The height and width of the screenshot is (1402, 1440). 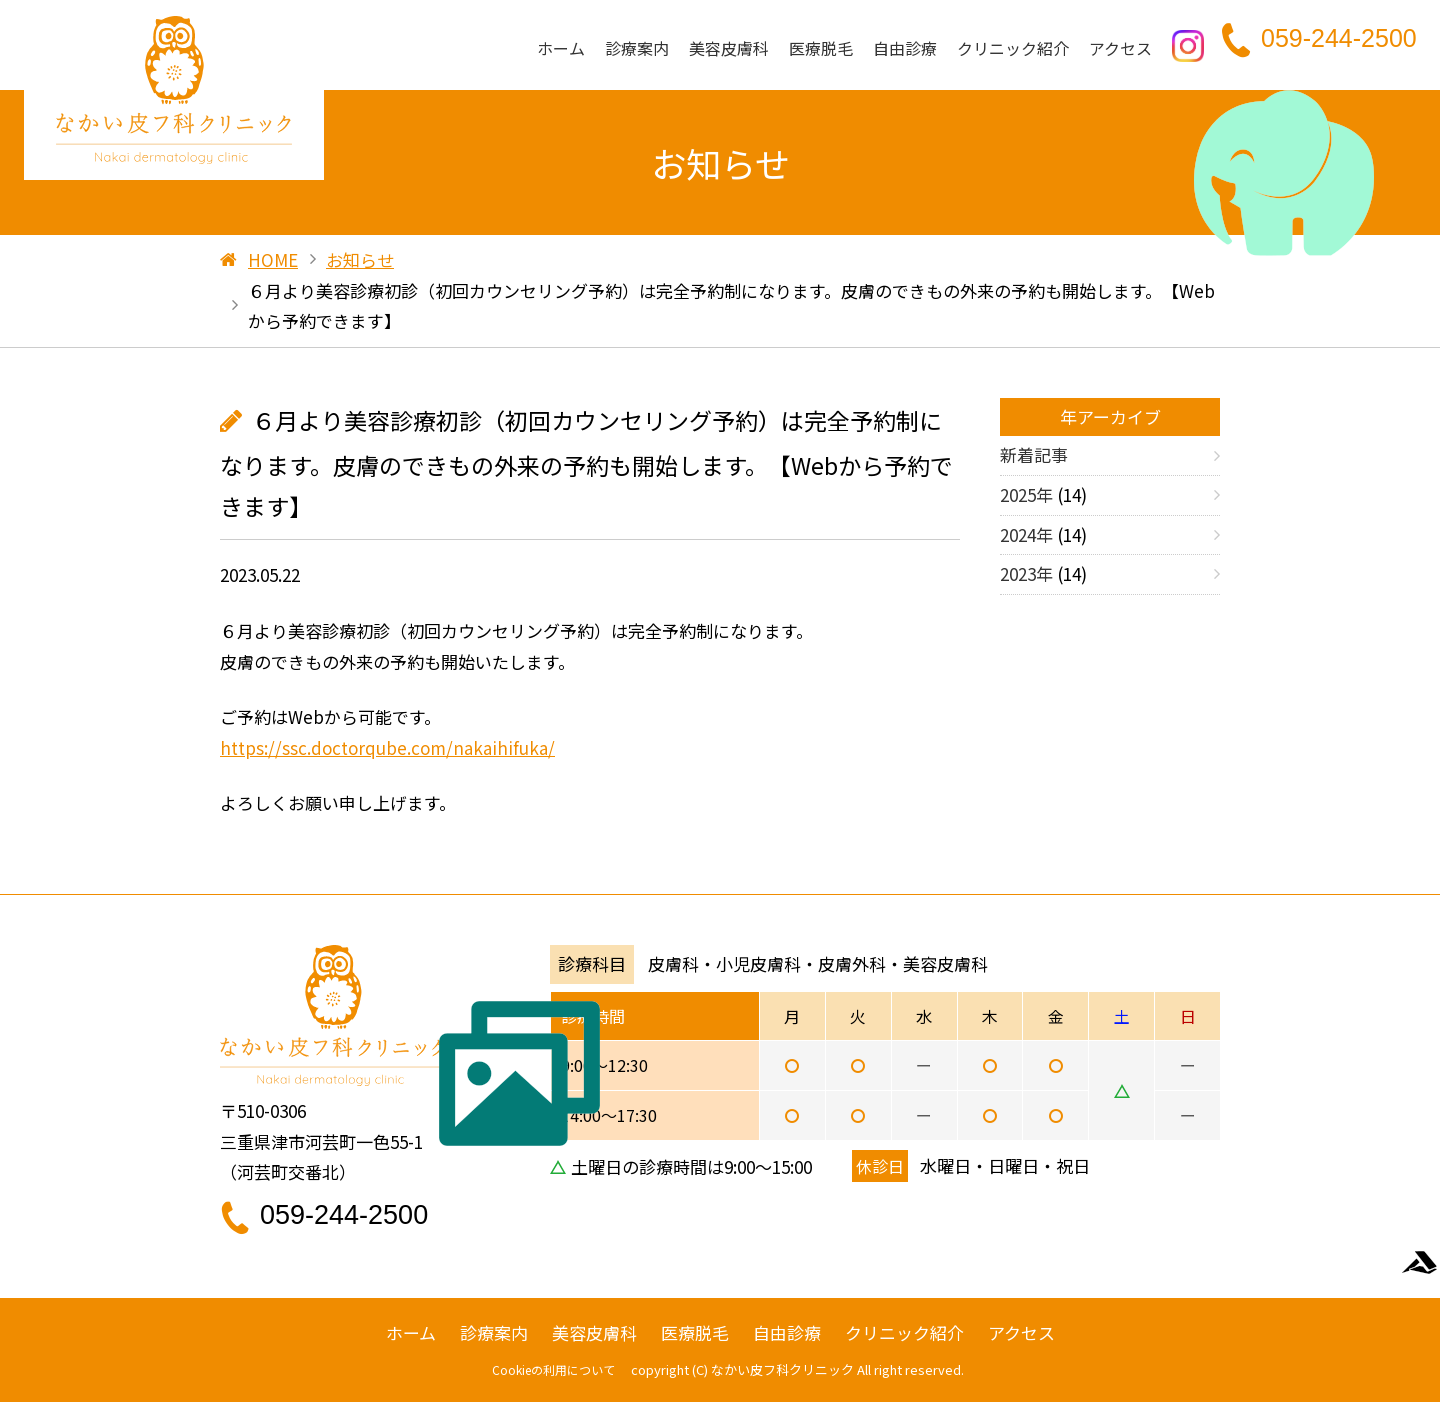 I want to click on accusoft company logo, so click(x=1419, y=1262).